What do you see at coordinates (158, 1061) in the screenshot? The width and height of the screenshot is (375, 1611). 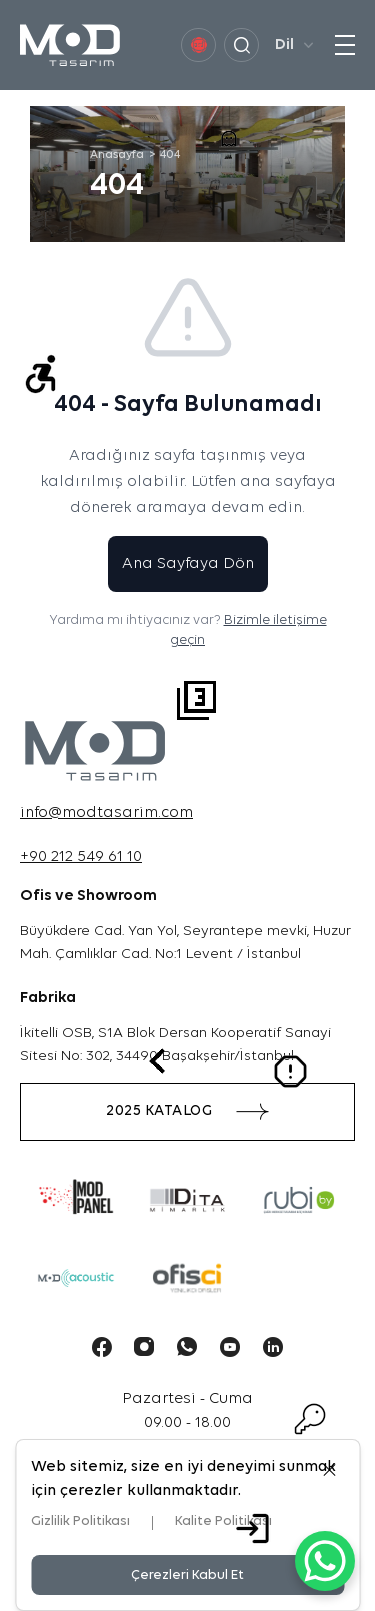 I see `go back to the previous screen` at bounding box center [158, 1061].